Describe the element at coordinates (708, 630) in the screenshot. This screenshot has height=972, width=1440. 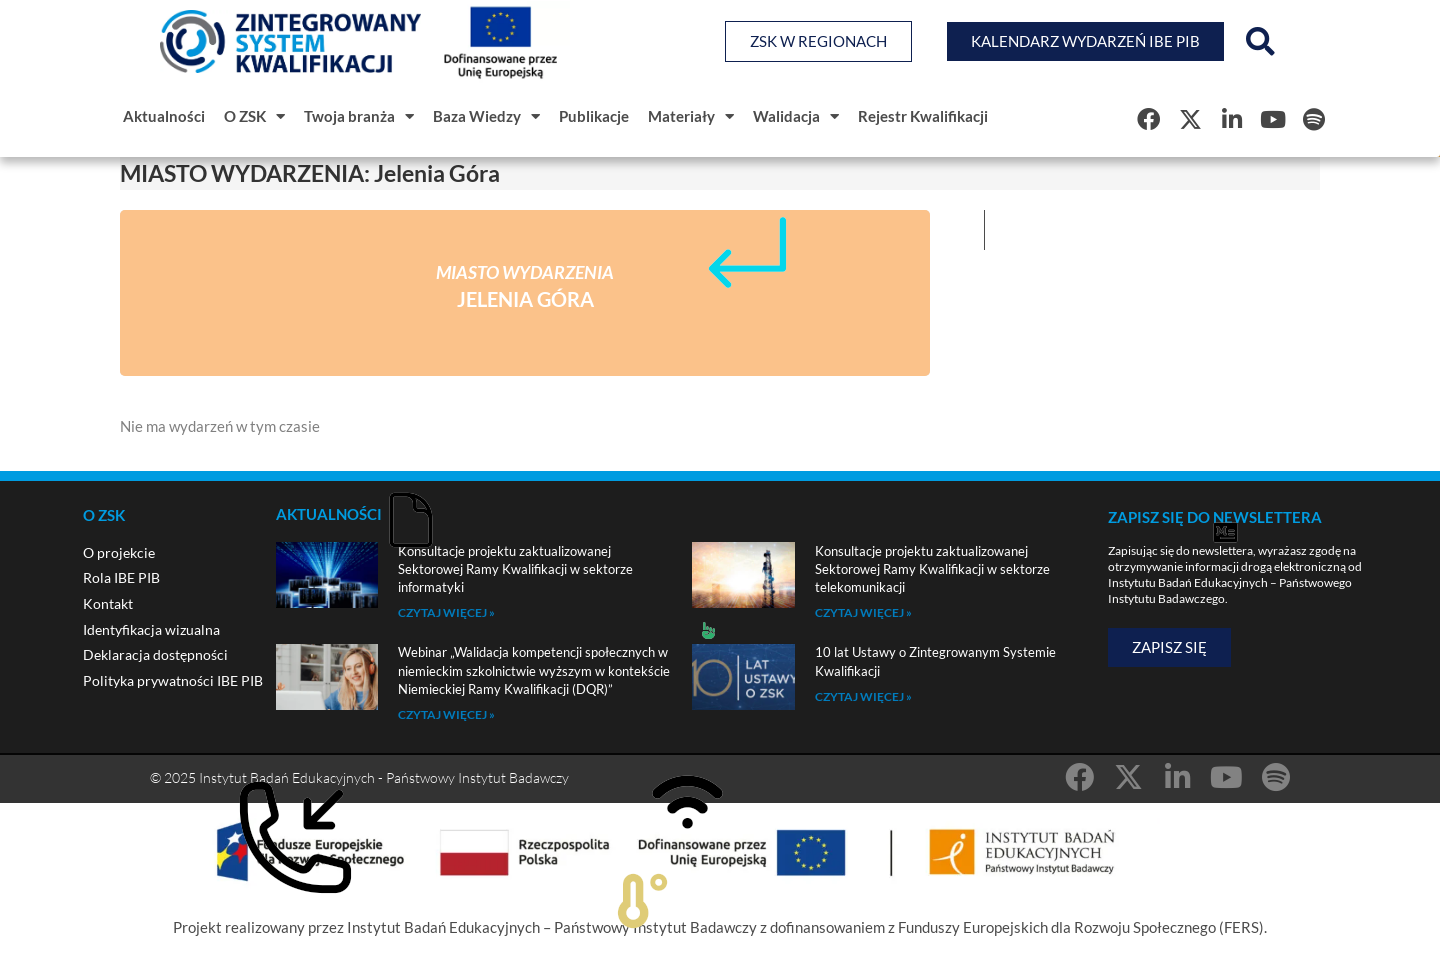
I see `tap to select or indicate a point of interest` at that location.